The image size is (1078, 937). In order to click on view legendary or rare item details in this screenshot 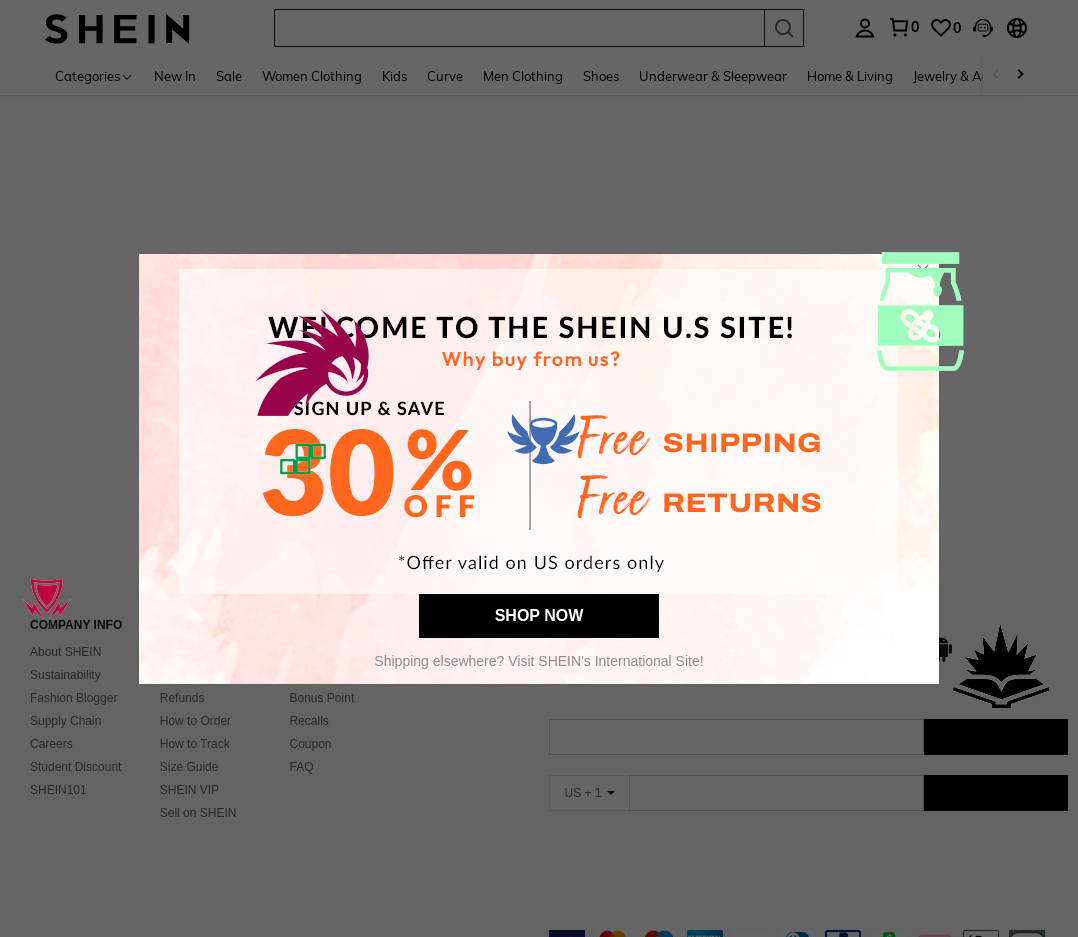, I will do `click(543, 437)`.